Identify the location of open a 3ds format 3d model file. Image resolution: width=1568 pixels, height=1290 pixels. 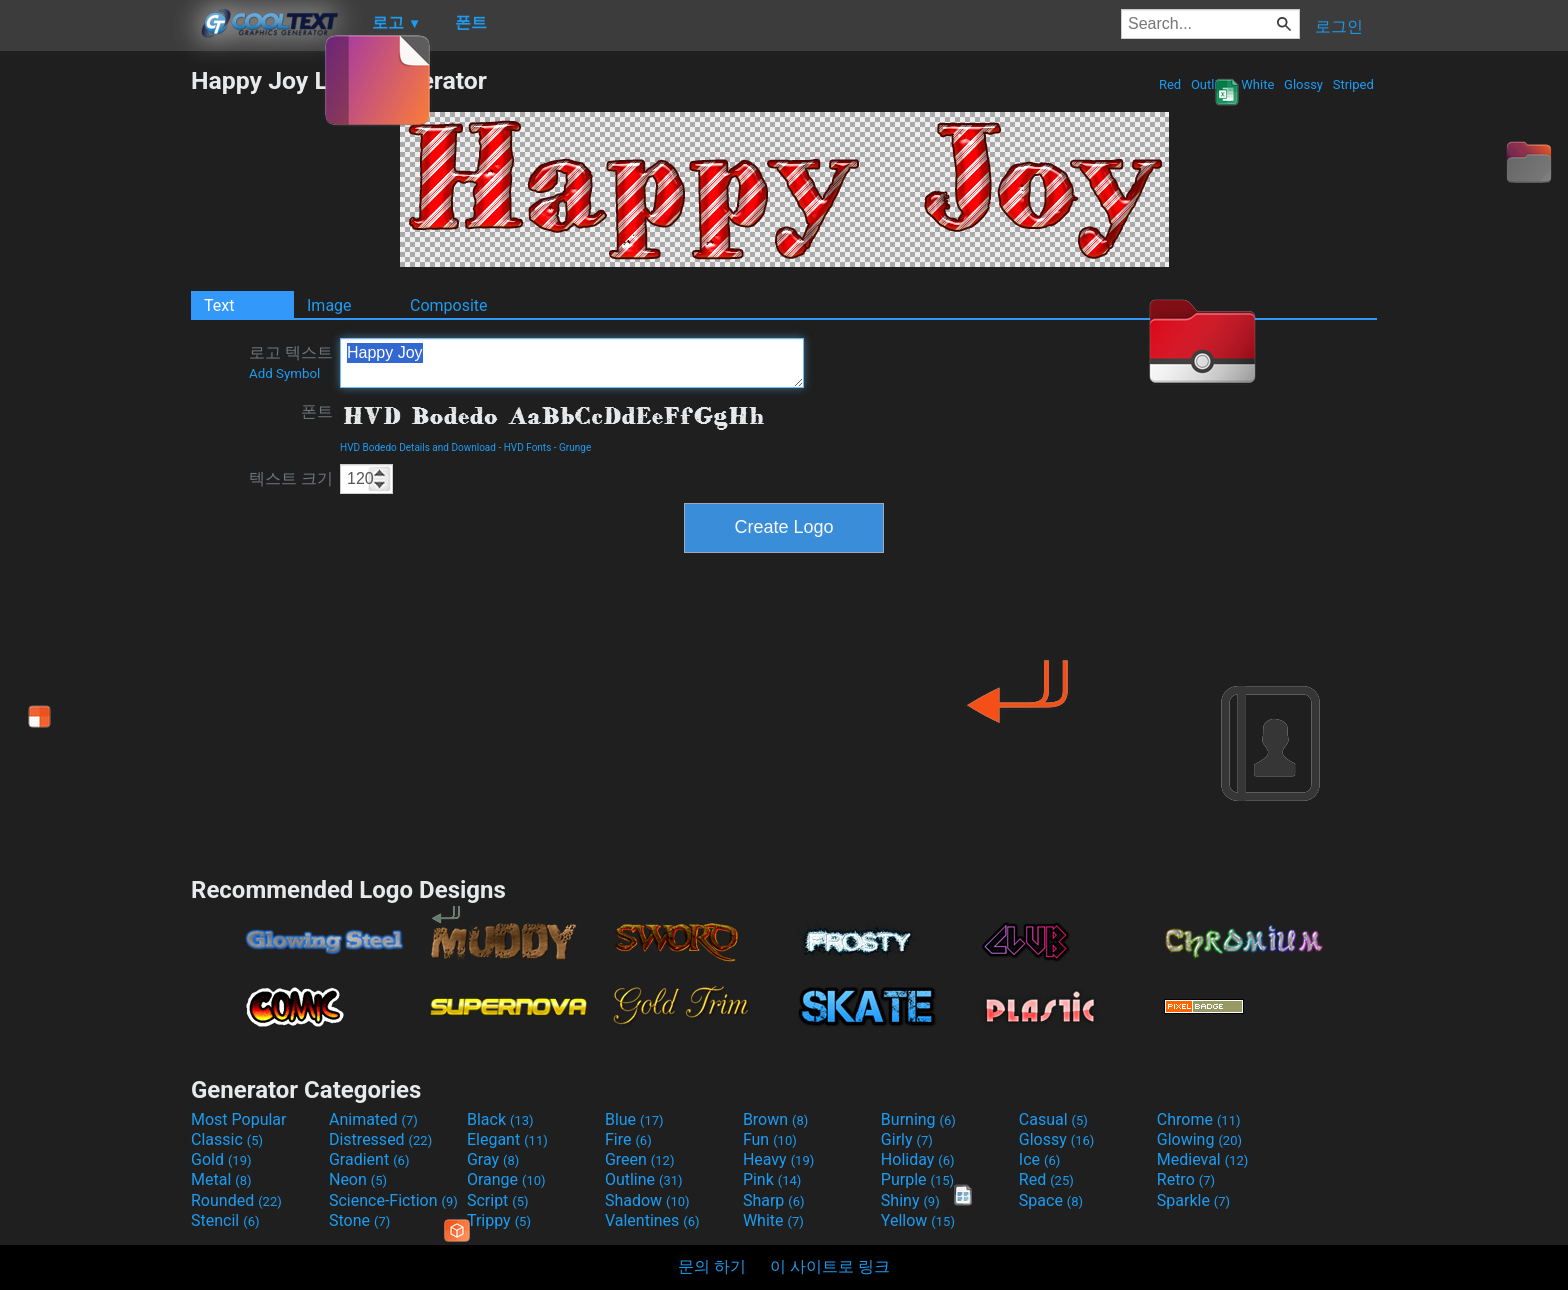
(457, 1230).